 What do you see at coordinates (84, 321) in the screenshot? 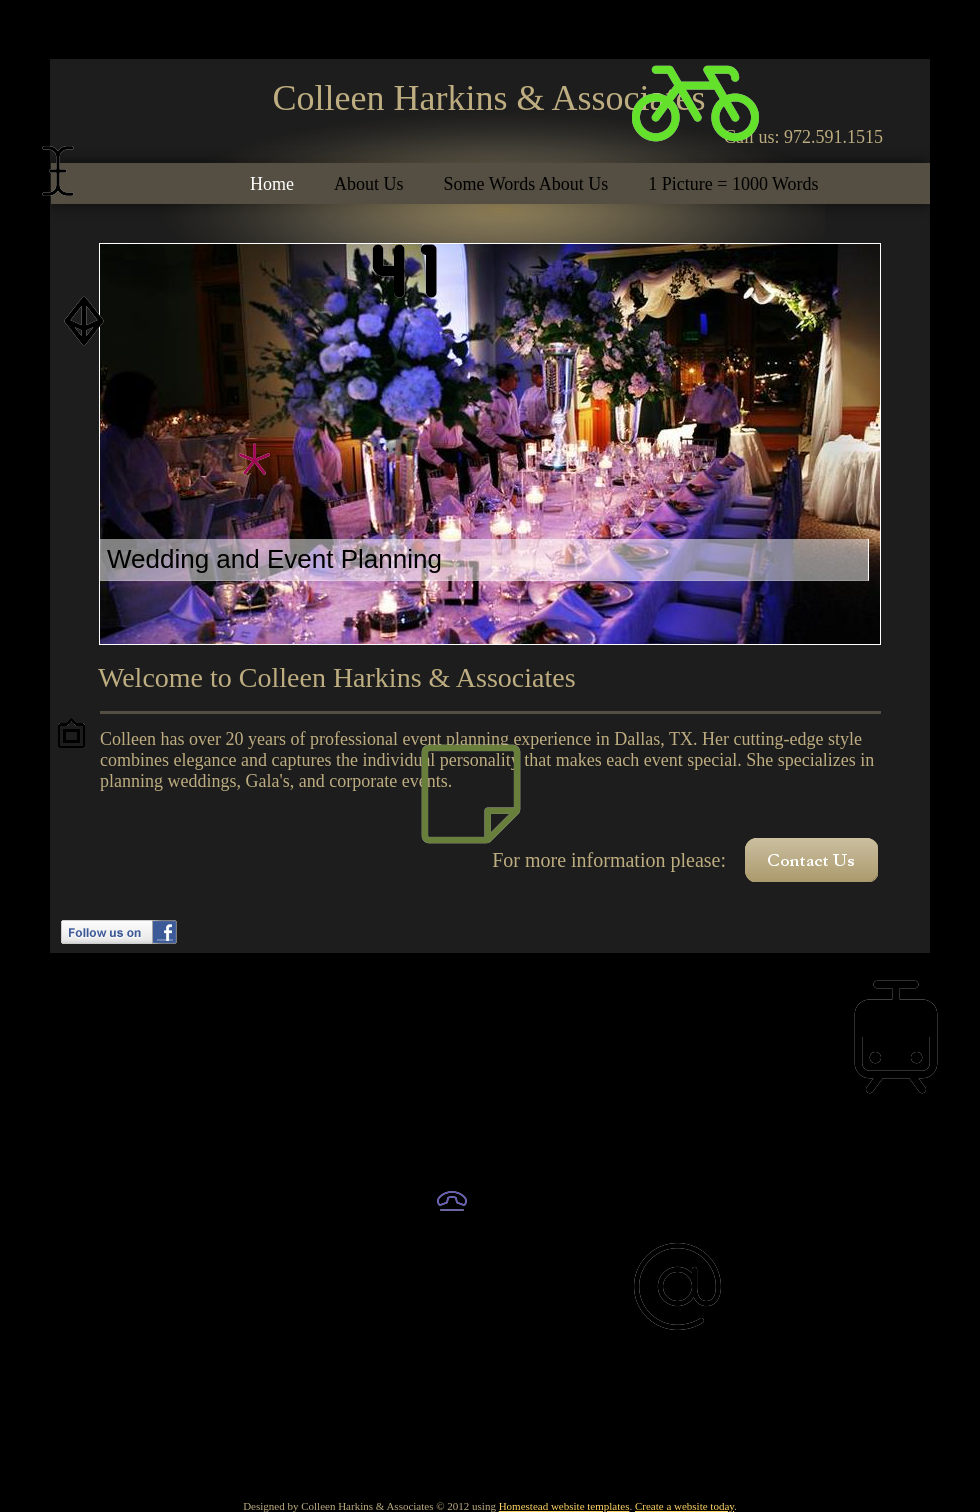
I see `ethereum cryptocurrency symbol` at bounding box center [84, 321].